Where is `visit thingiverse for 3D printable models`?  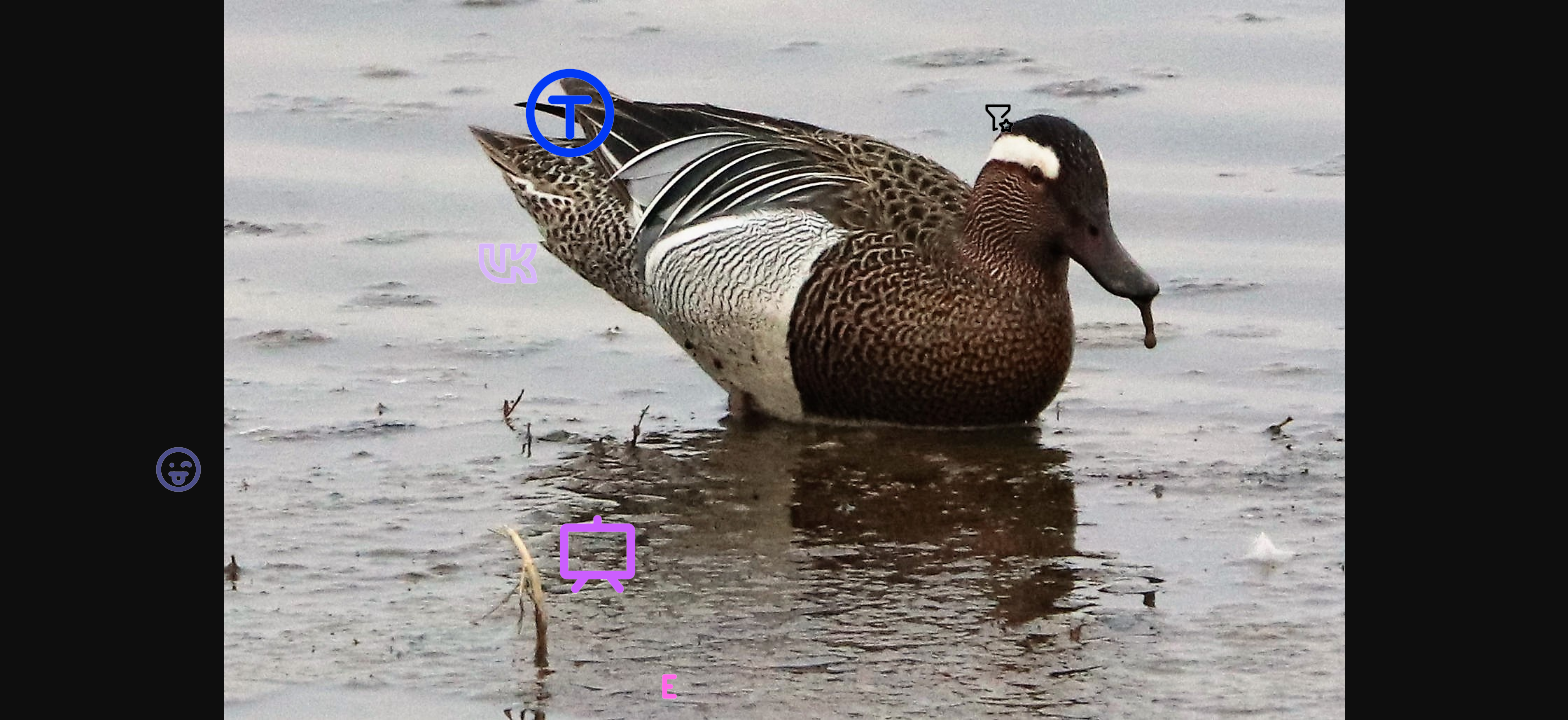
visit thingiverse for 3D printable models is located at coordinates (570, 113).